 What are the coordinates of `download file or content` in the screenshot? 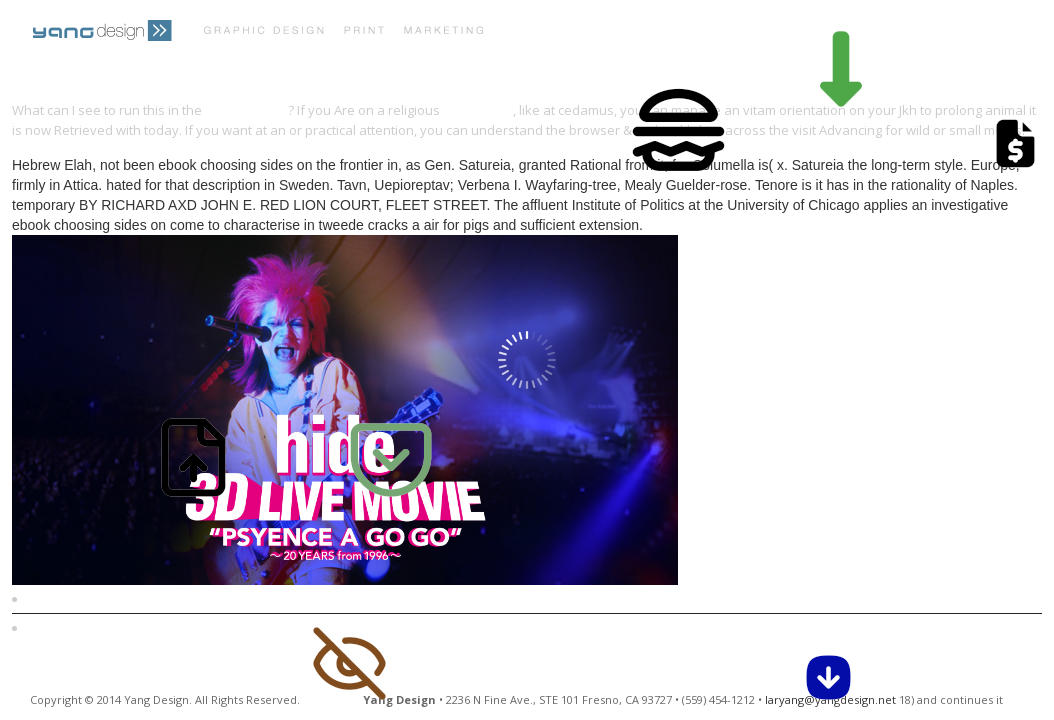 It's located at (828, 677).